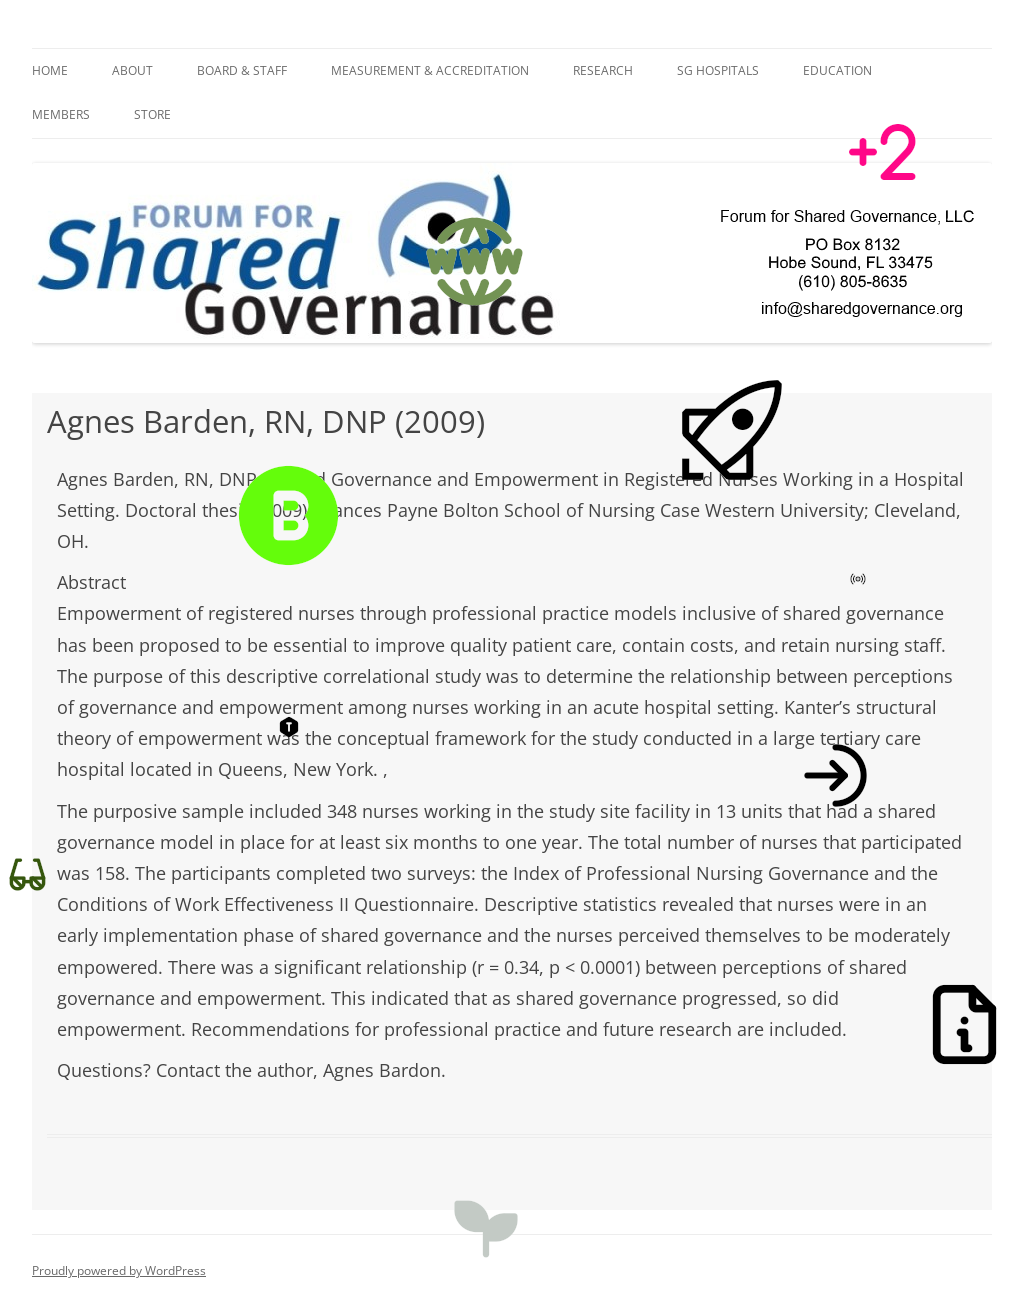 This screenshot has width=1024, height=1307. Describe the element at coordinates (486, 1229) in the screenshot. I see `indicates eco-friendly or sustainable option` at that location.